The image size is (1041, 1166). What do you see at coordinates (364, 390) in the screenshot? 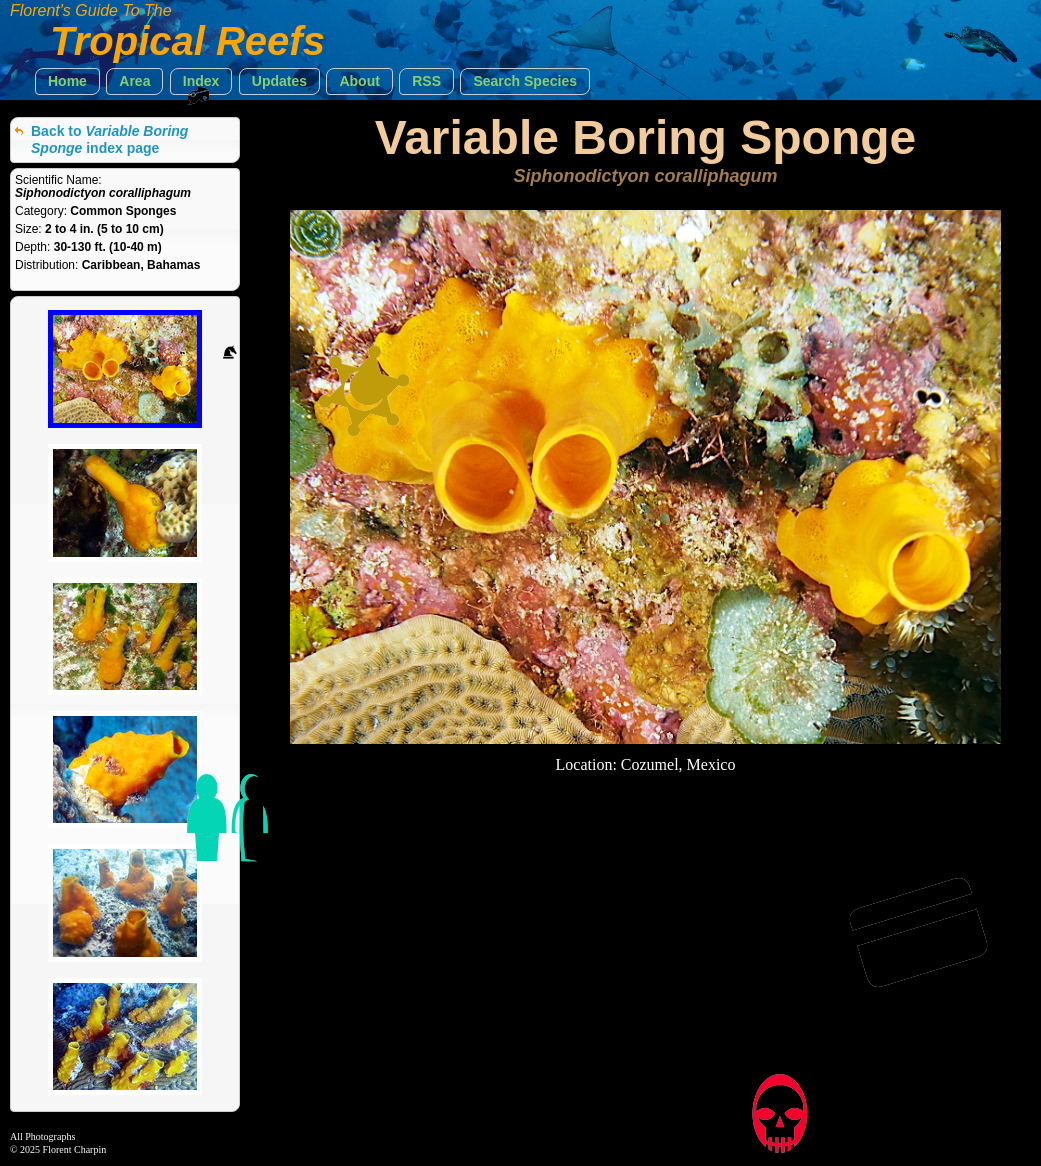
I see `indicates law enforcement or sheriff-related content` at bounding box center [364, 390].